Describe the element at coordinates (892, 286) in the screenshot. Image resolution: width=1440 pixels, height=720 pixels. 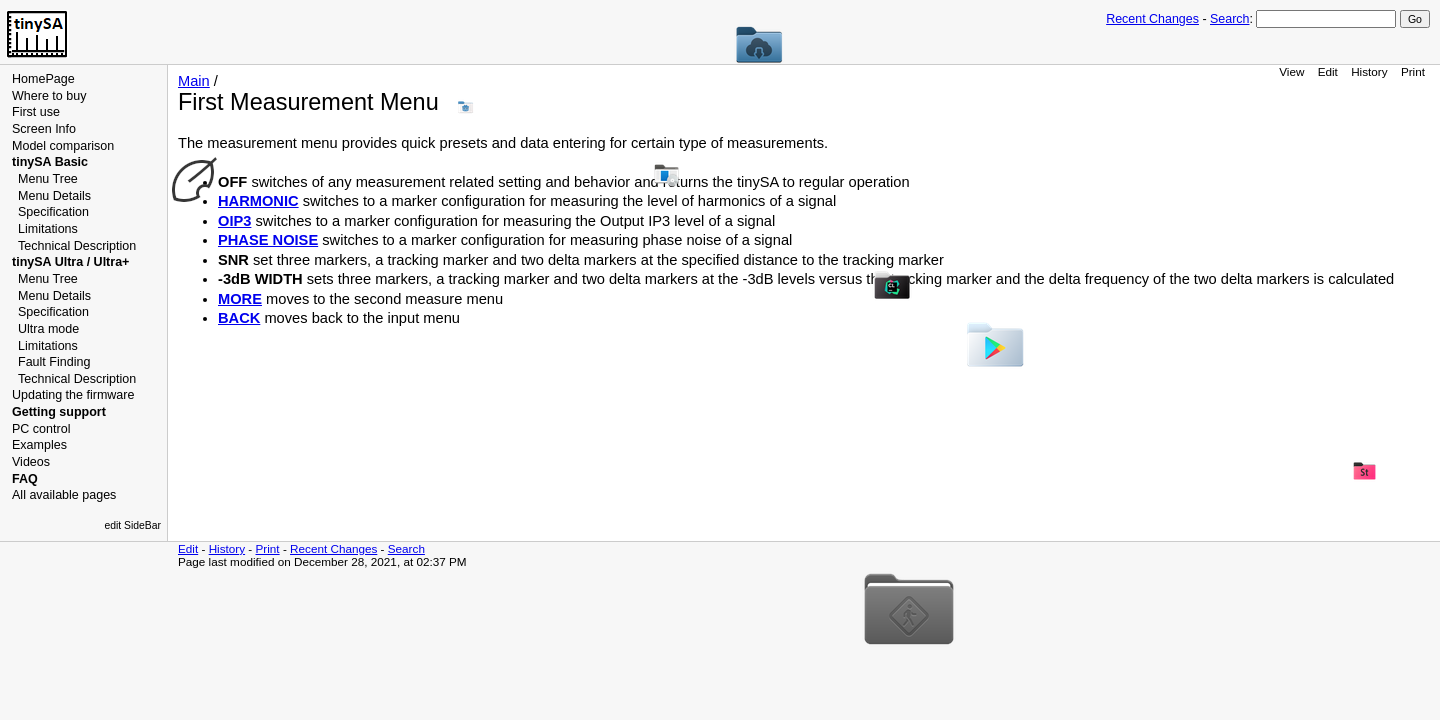
I see `open CLion project folder` at that location.